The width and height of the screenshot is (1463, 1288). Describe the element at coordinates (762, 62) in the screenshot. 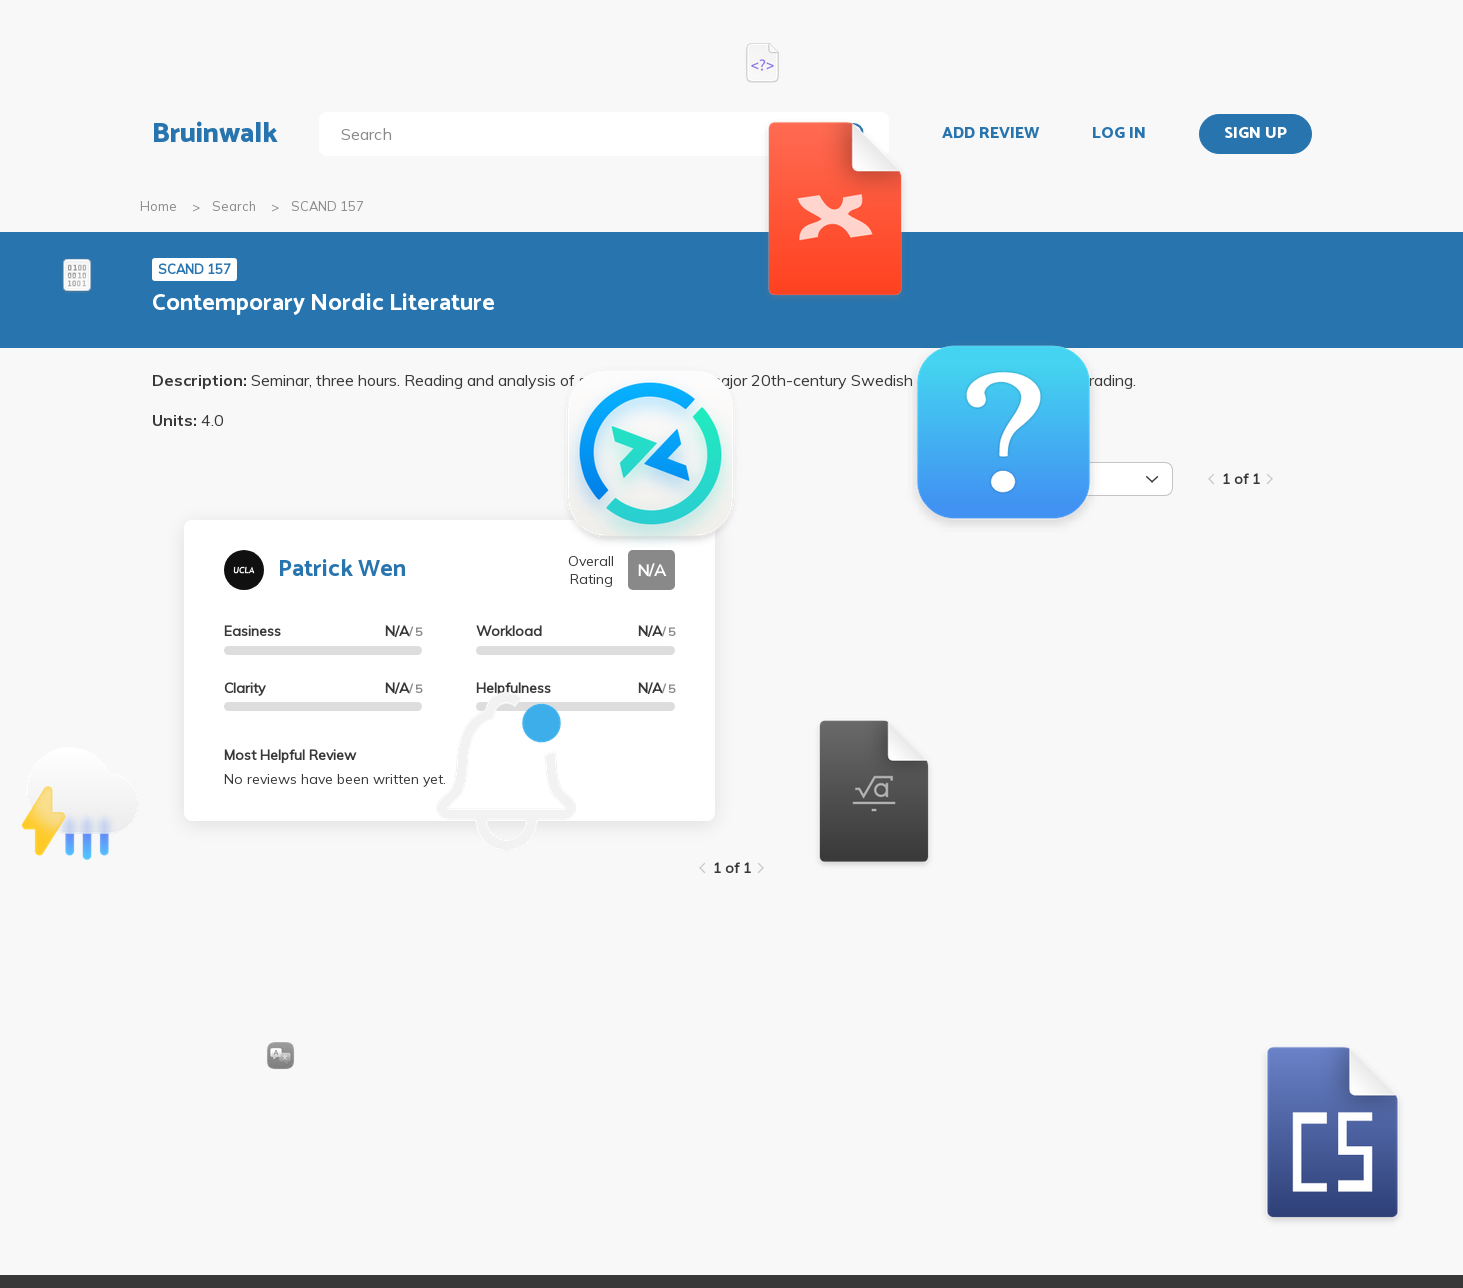

I see `indicates a PHP source code file` at that location.